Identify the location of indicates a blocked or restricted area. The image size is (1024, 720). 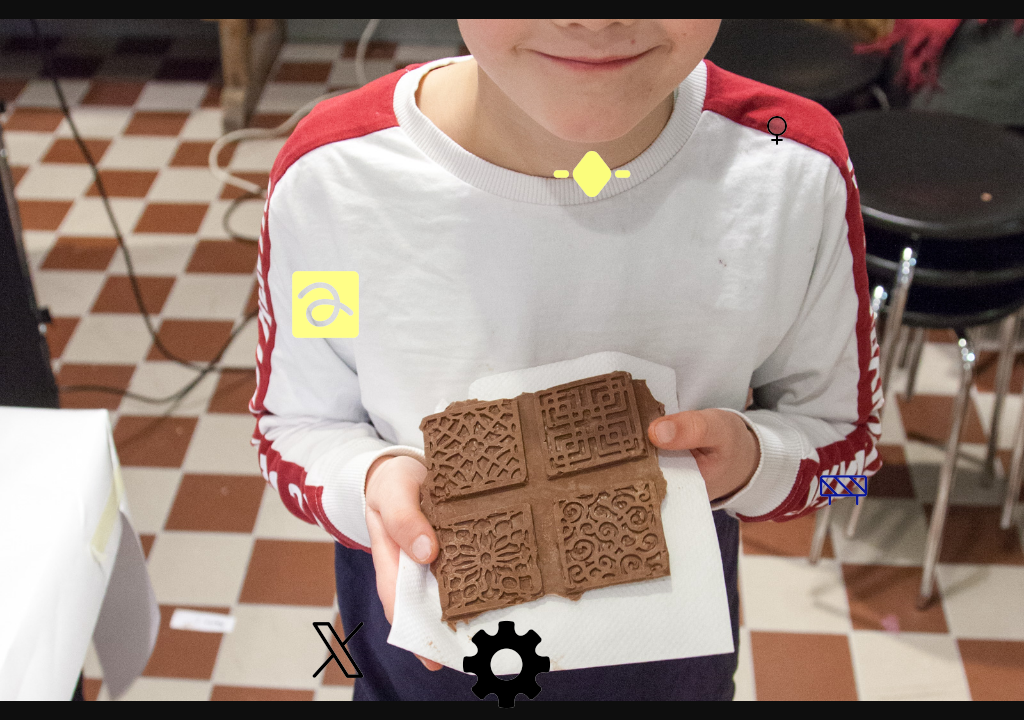
(843, 488).